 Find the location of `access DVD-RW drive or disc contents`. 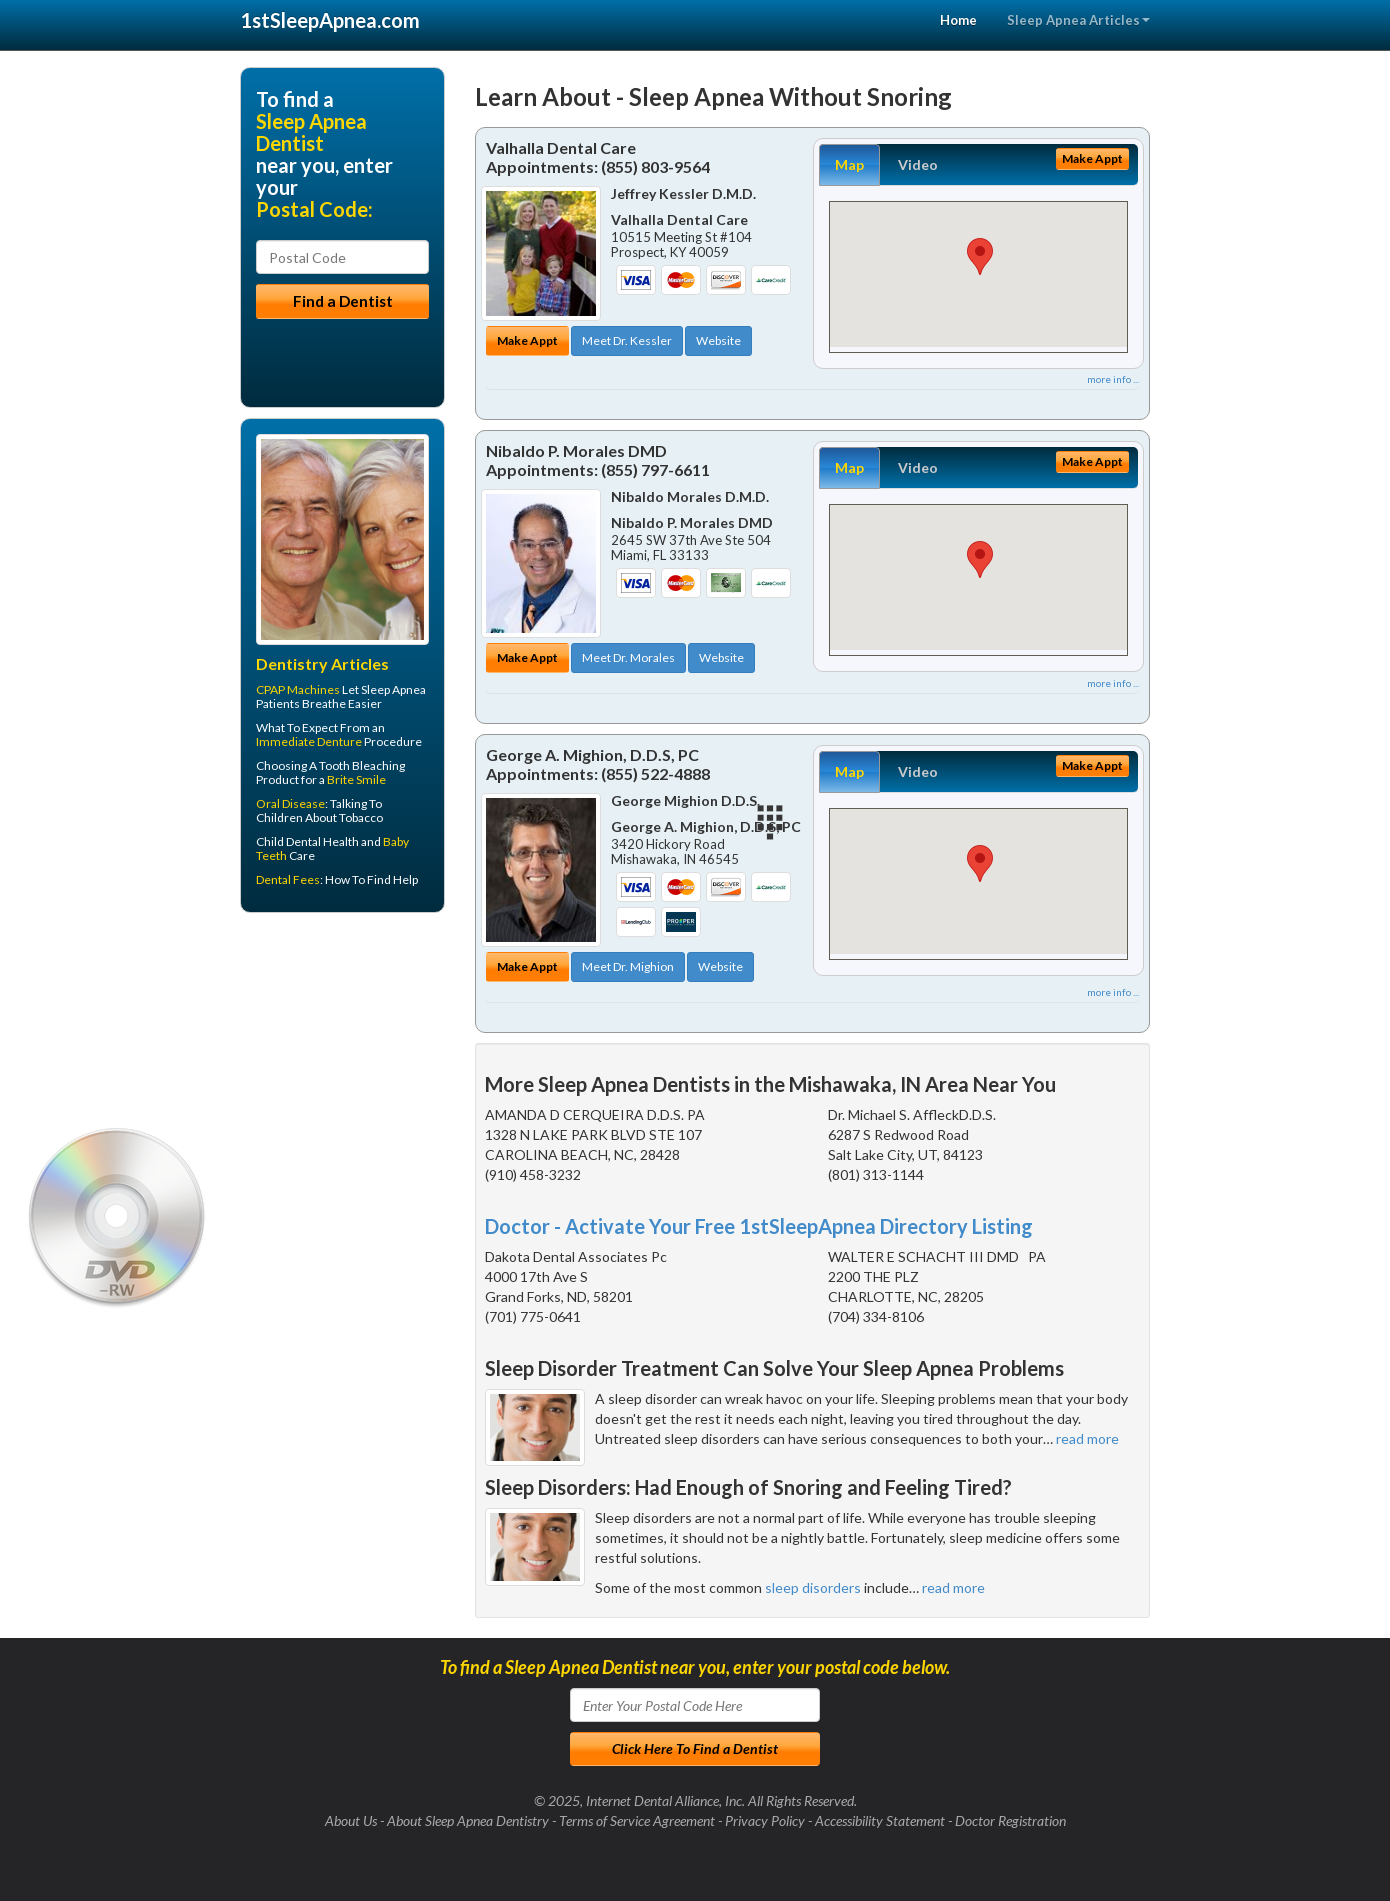

access DVD-RW drive or disc contents is located at coordinates (116, 1219).